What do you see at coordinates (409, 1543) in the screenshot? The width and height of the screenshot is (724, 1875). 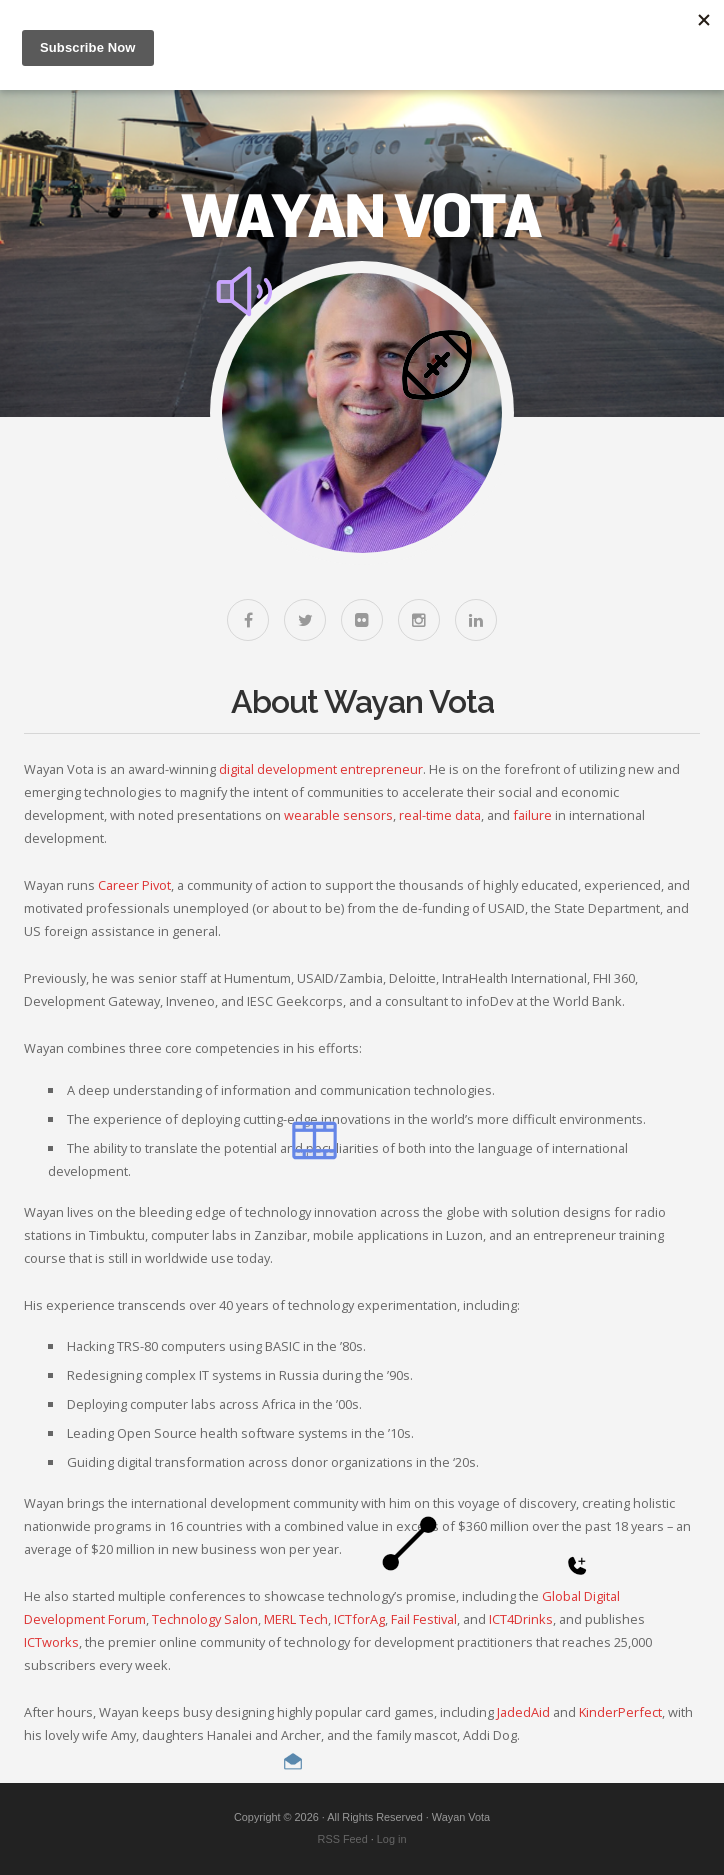 I see `draw a line between two points` at bounding box center [409, 1543].